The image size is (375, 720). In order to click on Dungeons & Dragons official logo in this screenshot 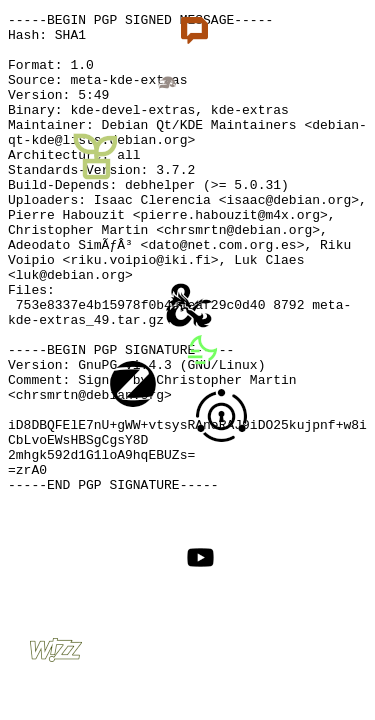, I will do `click(189, 305)`.